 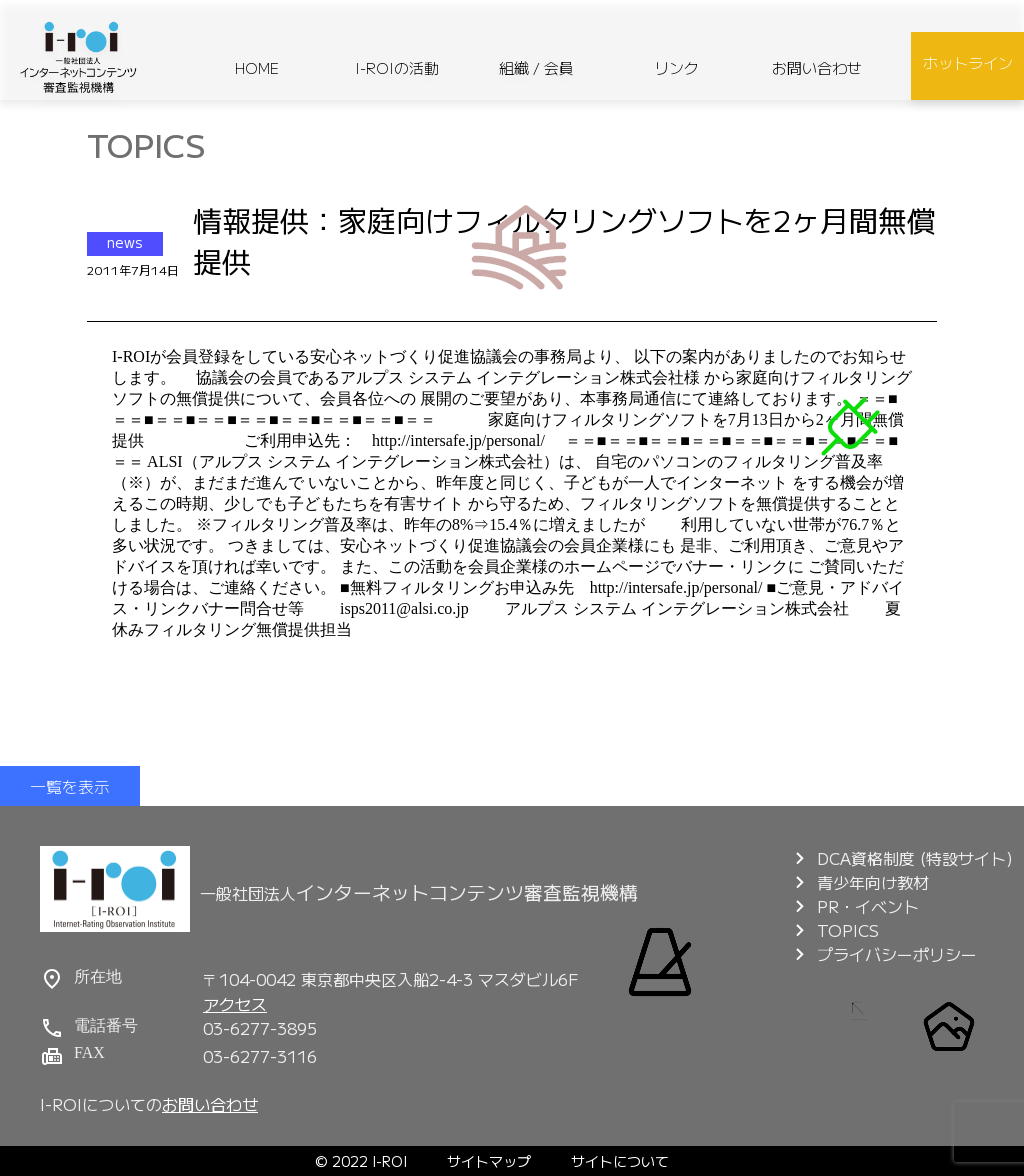 I want to click on view images in a pentagon-shaped frame, so click(x=949, y=1028).